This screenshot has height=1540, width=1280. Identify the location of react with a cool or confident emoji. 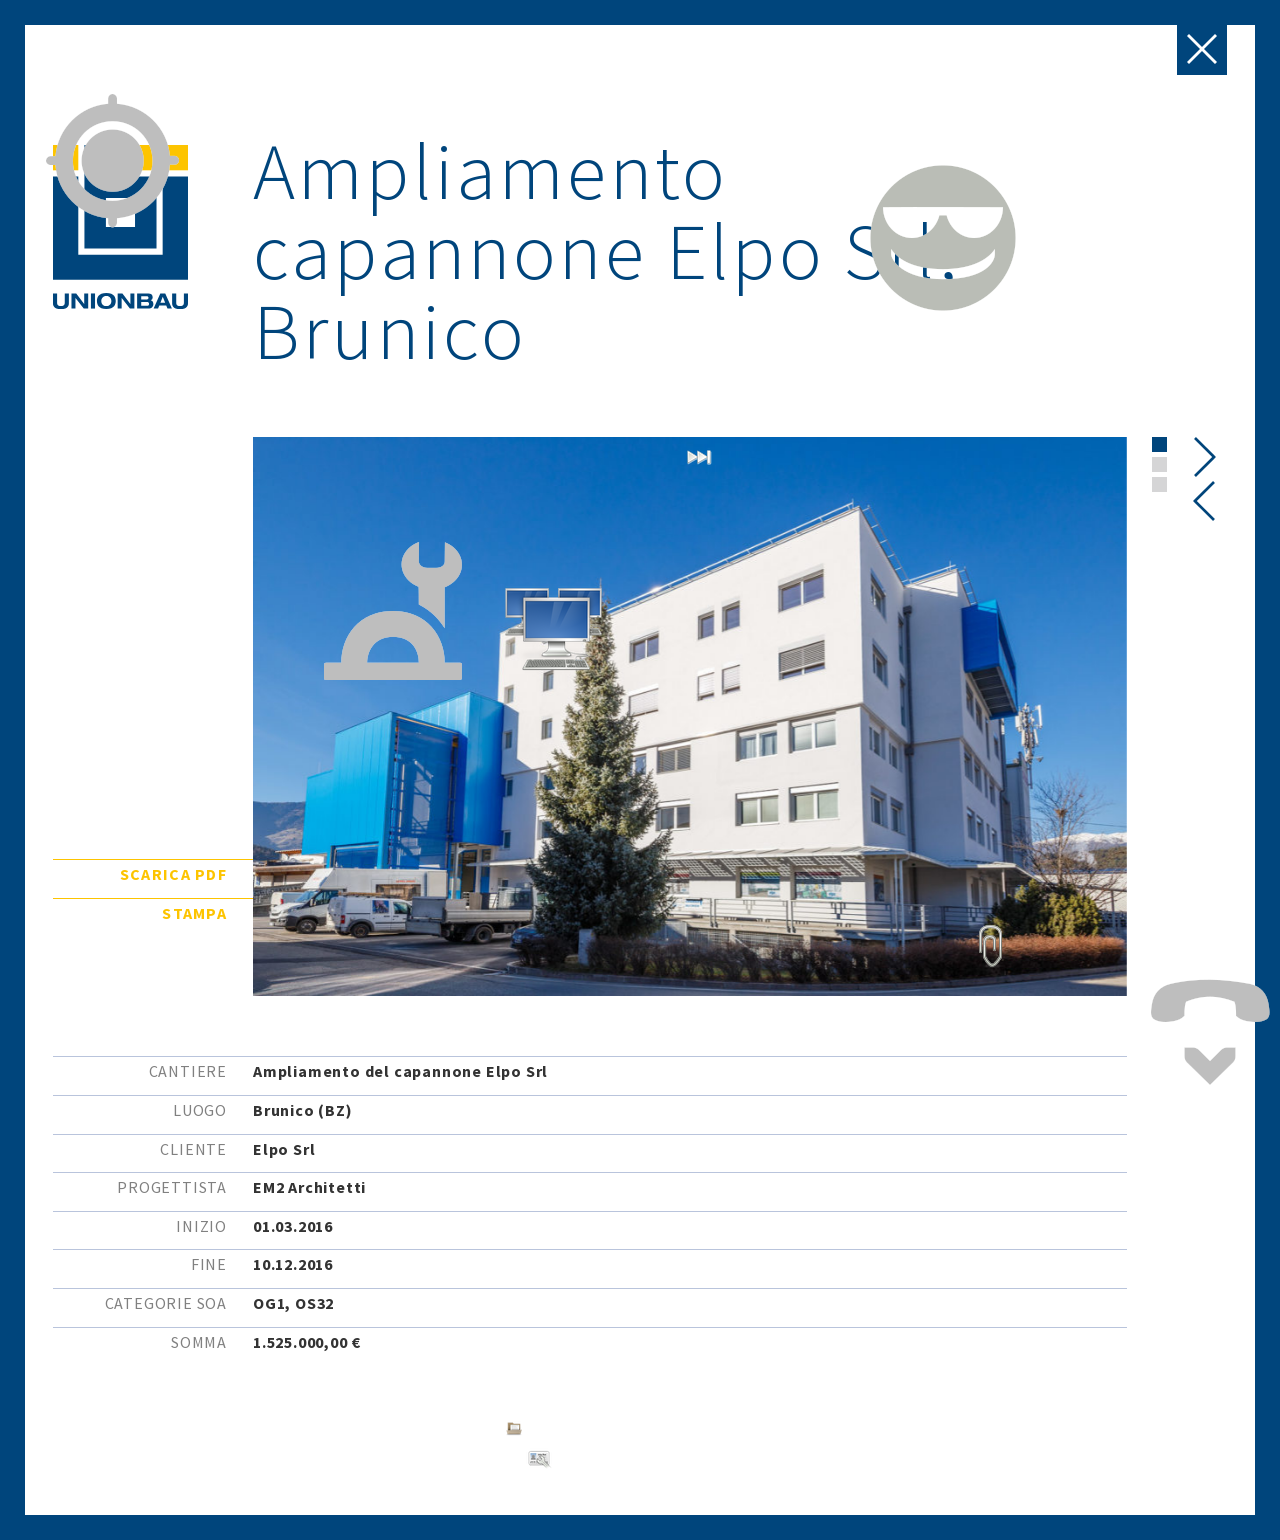
(943, 238).